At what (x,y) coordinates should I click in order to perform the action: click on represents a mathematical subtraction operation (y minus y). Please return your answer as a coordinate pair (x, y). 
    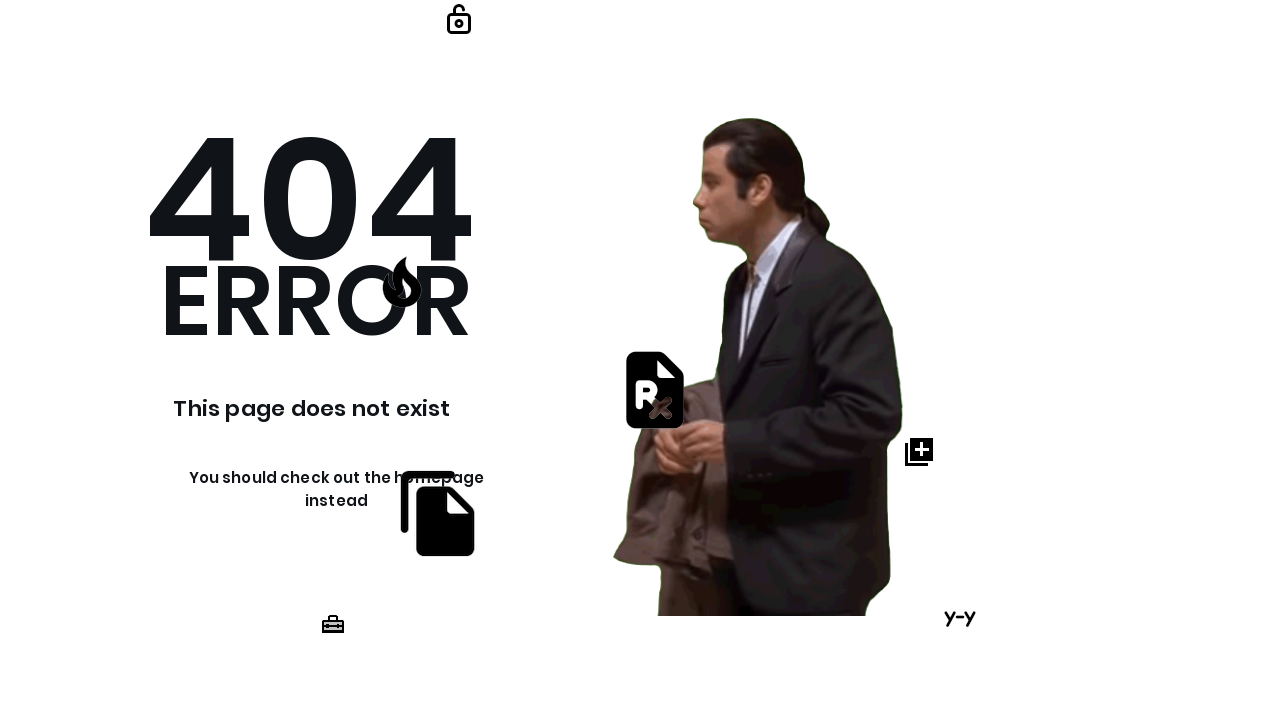
    Looking at the image, I should click on (960, 617).